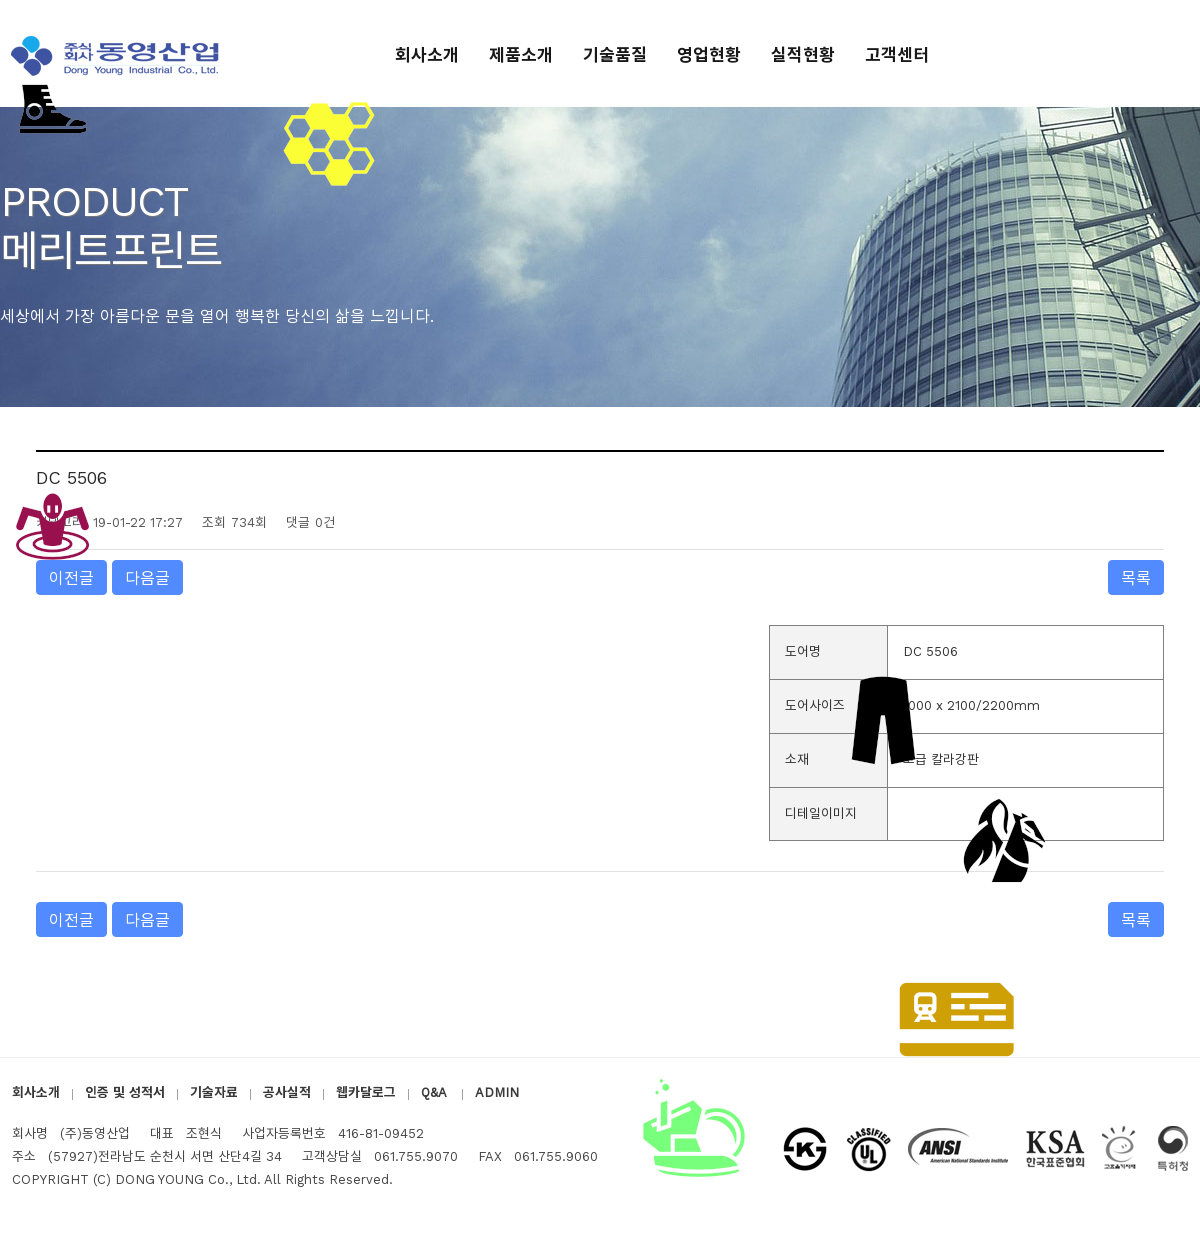 This screenshot has width=1200, height=1246. I want to click on access hexagonal grid or tile-based game mode, so click(329, 141).